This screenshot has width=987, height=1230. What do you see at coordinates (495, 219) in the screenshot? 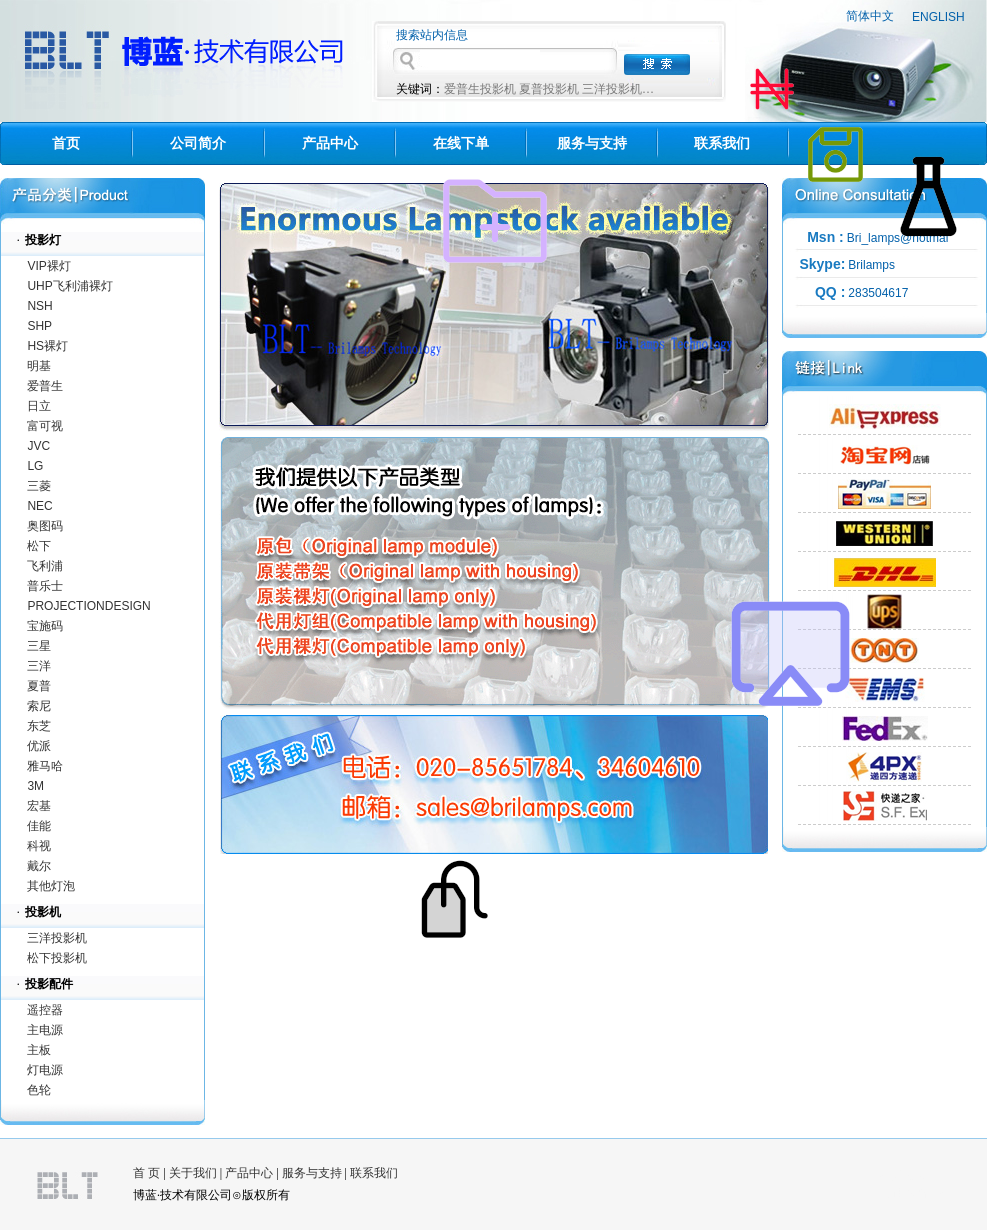
I see `create a new folder` at bounding box center [495, 219].